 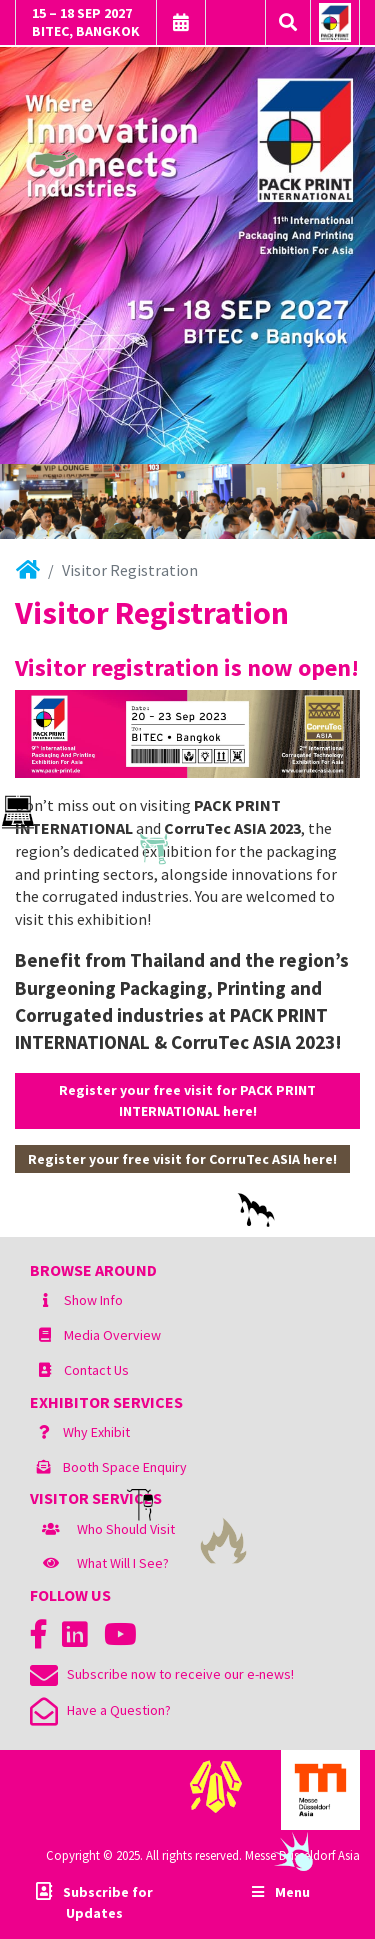 I want to click on access desktop or laptop version of the site, so click(x=18, y=812).